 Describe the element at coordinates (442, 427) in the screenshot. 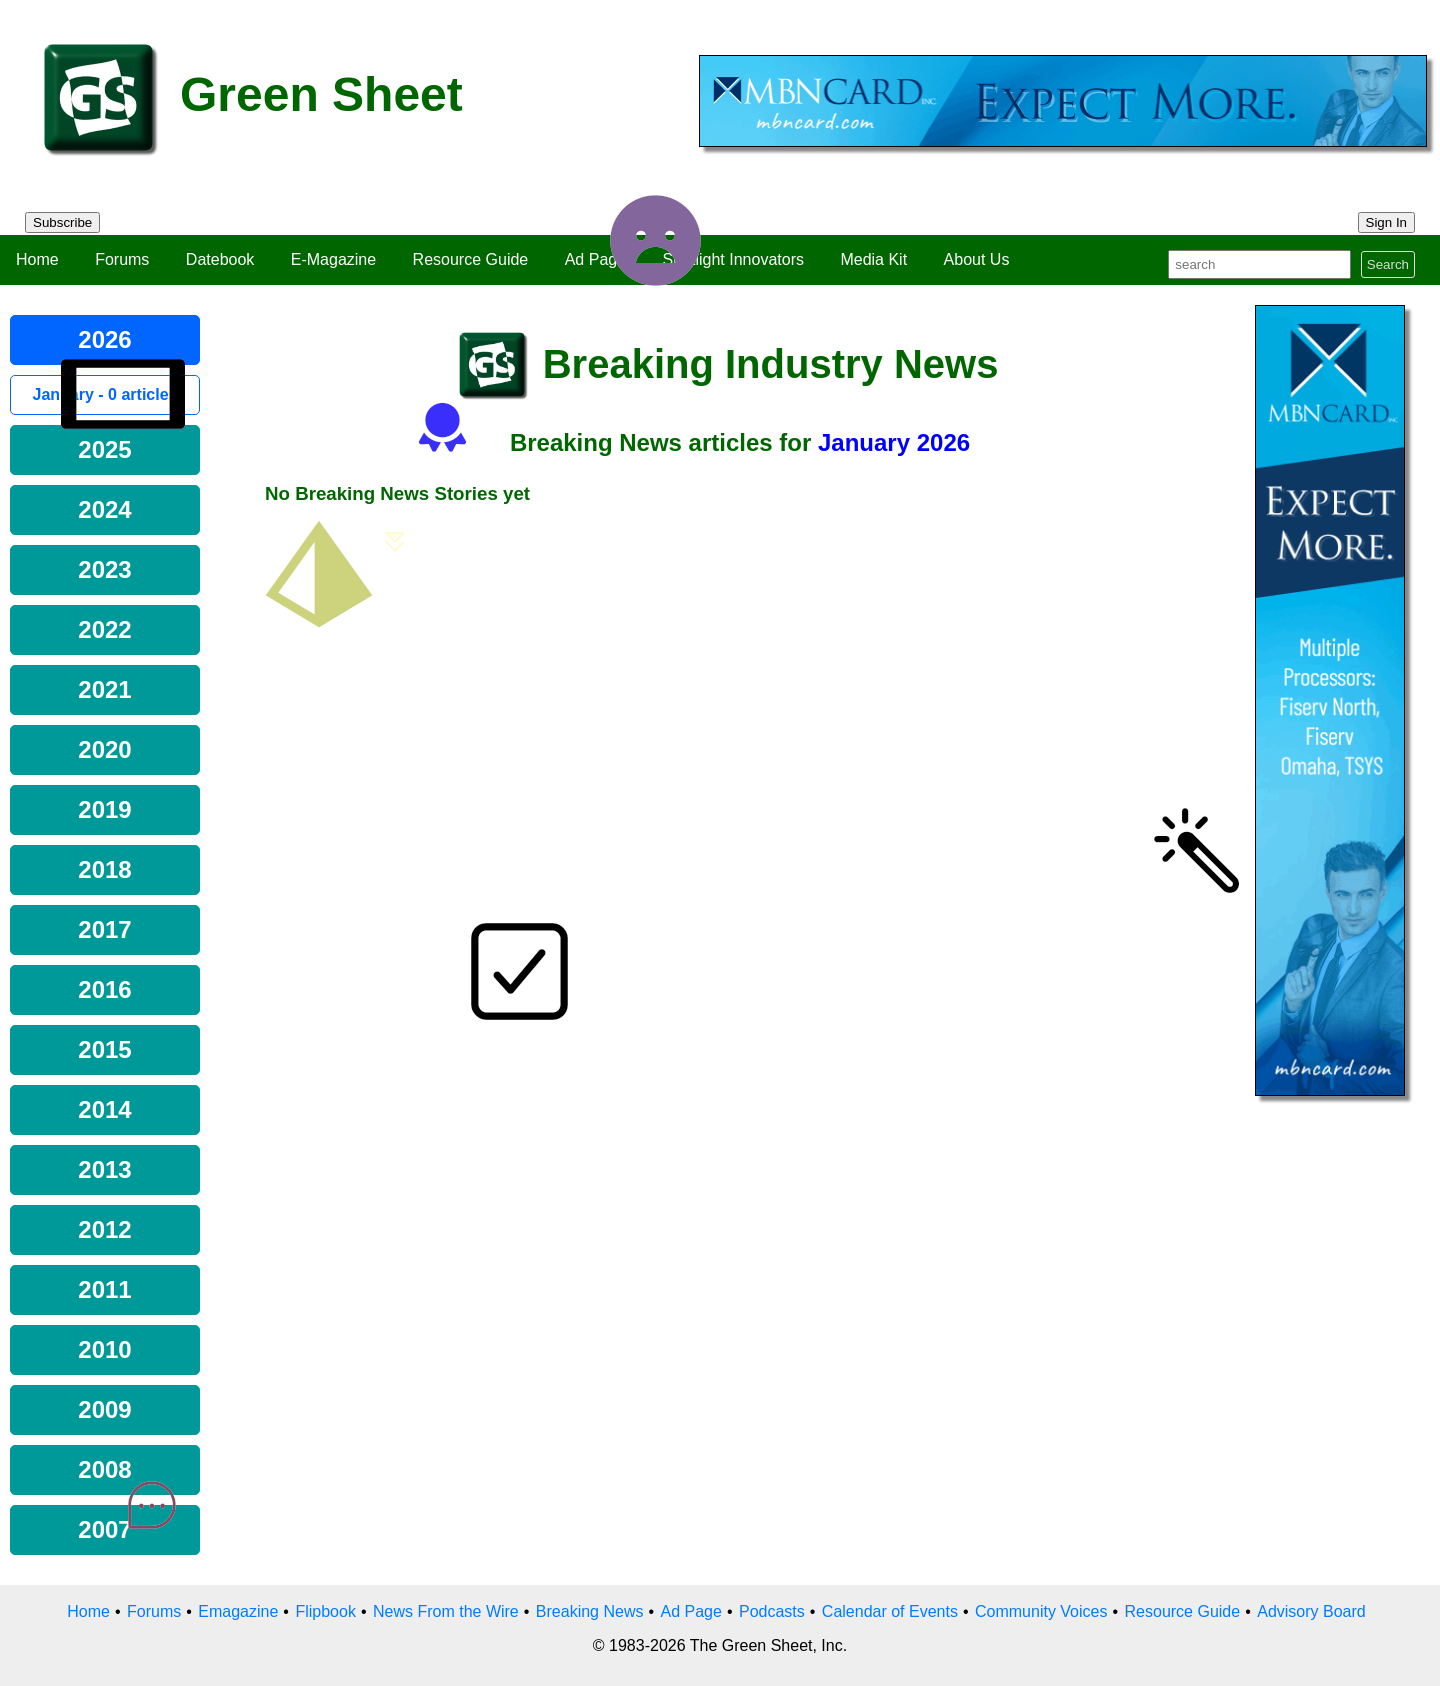

I see `view achievements or awards` at that location.